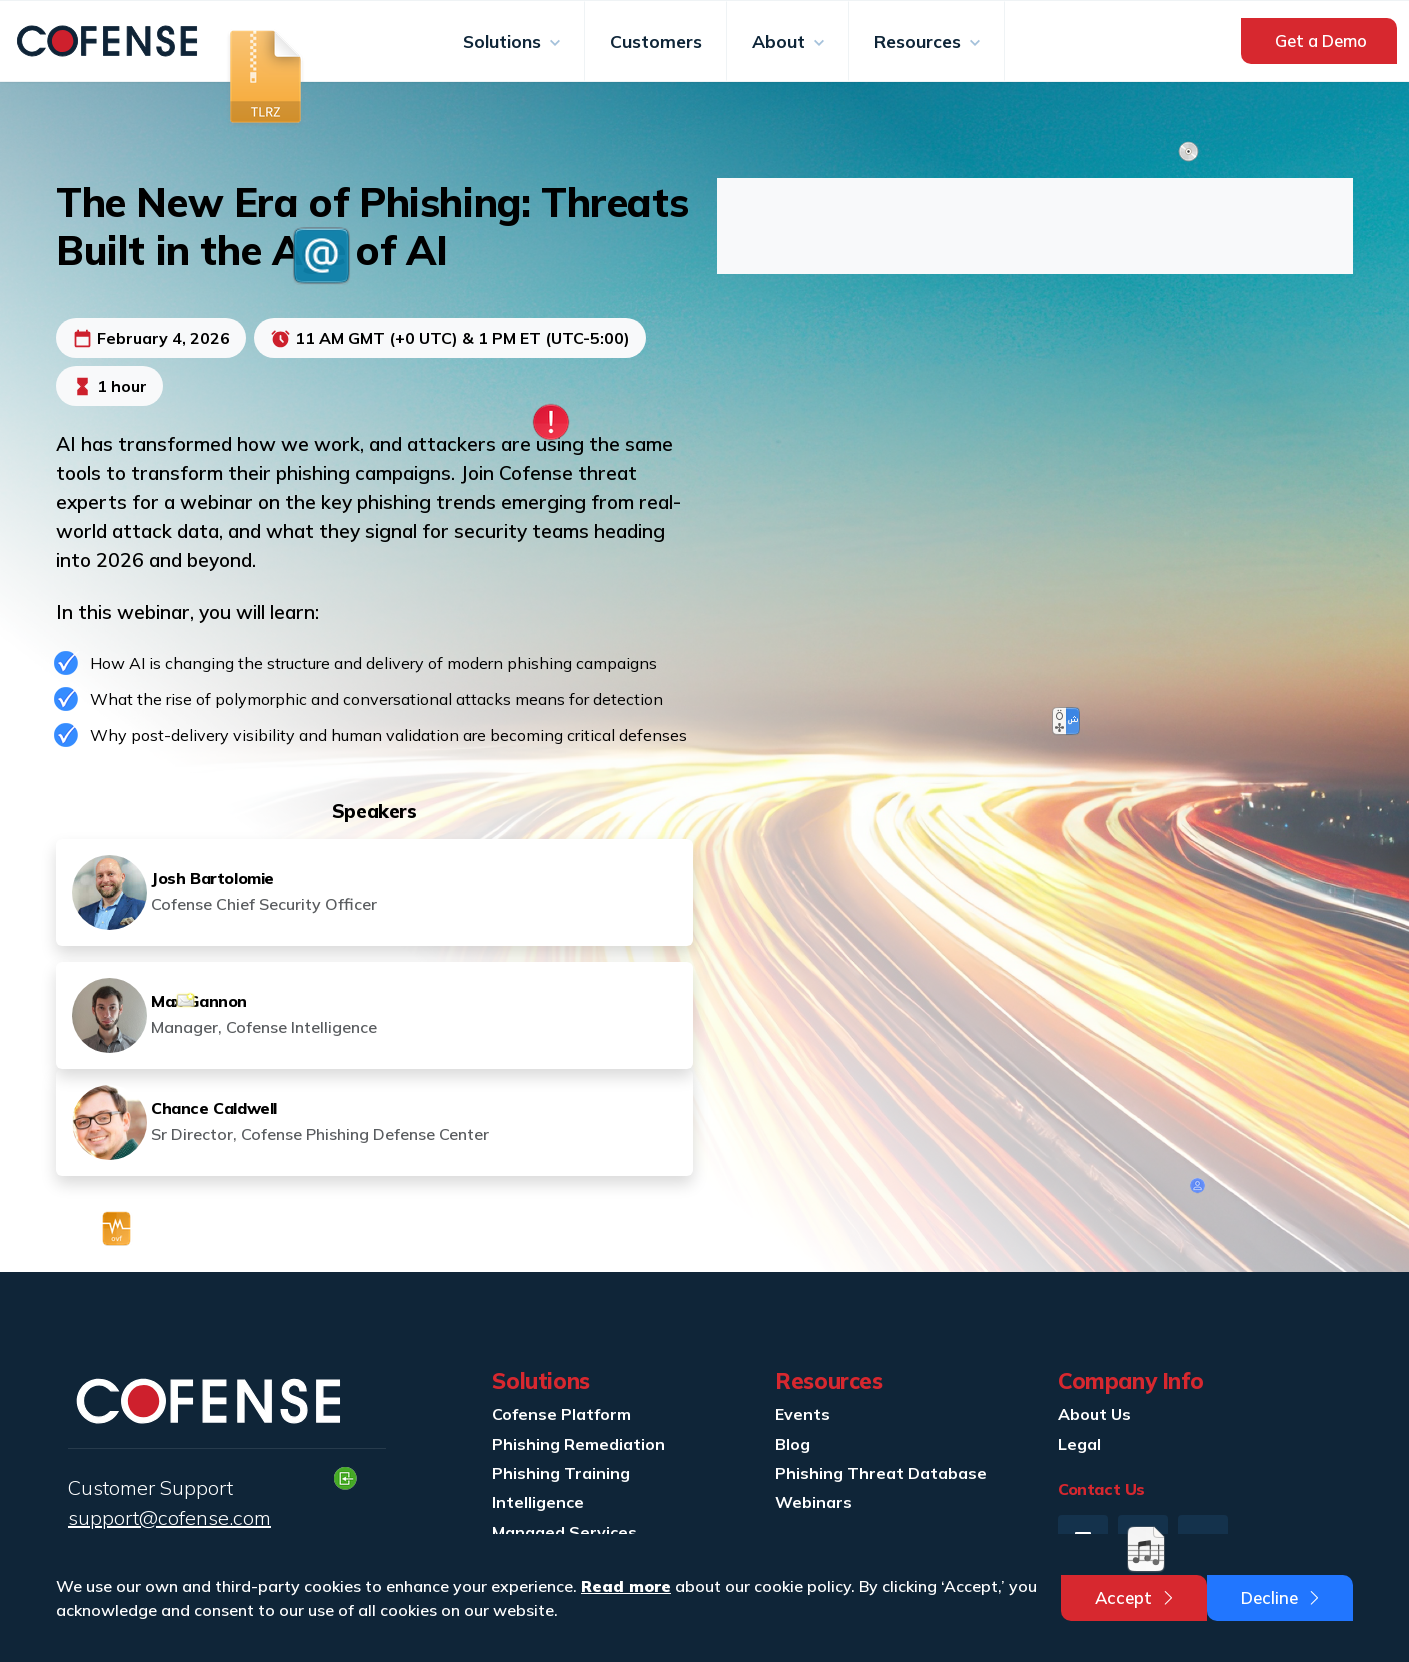 The image size is (1409, 1662). Describe the element at coordinates (1188, 151) in the screenshot. I see `indicates a CD-R or recordable disc drive` at that location.